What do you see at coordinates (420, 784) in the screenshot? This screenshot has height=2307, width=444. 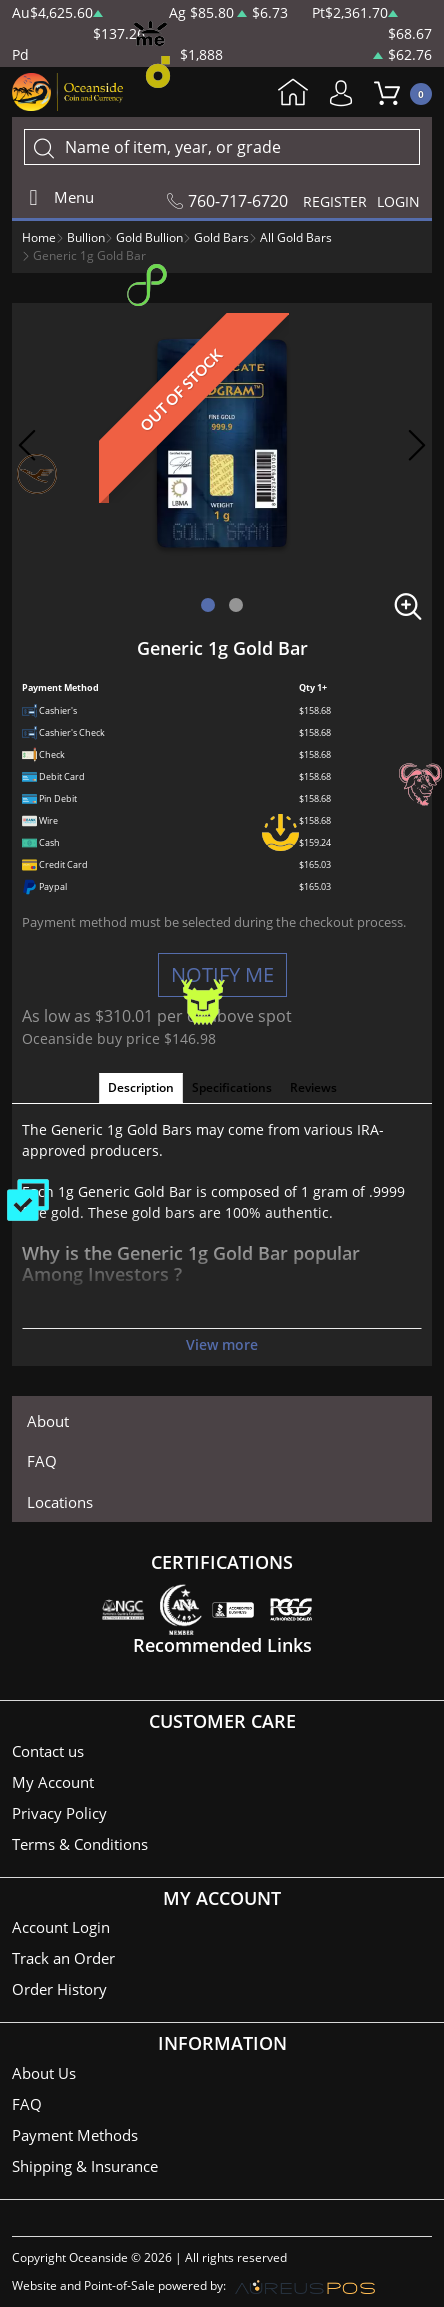 I see `gnu project logo` at bounding box center [420, 784].